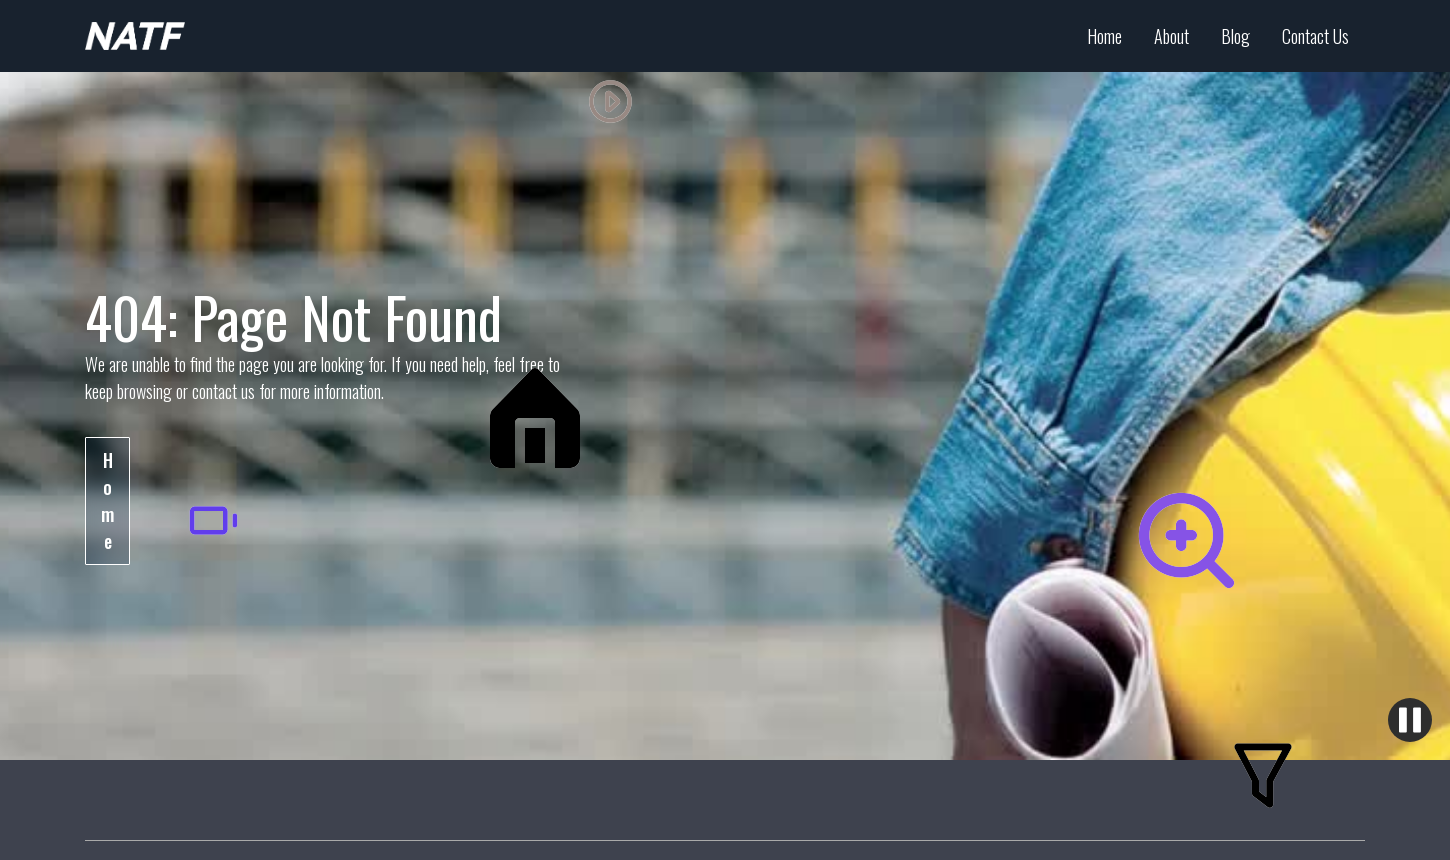 The image size is (1450, 860). Describe the element at coordinates (213, 520) in the screenshot. I see `indicates current battery level` at that location.